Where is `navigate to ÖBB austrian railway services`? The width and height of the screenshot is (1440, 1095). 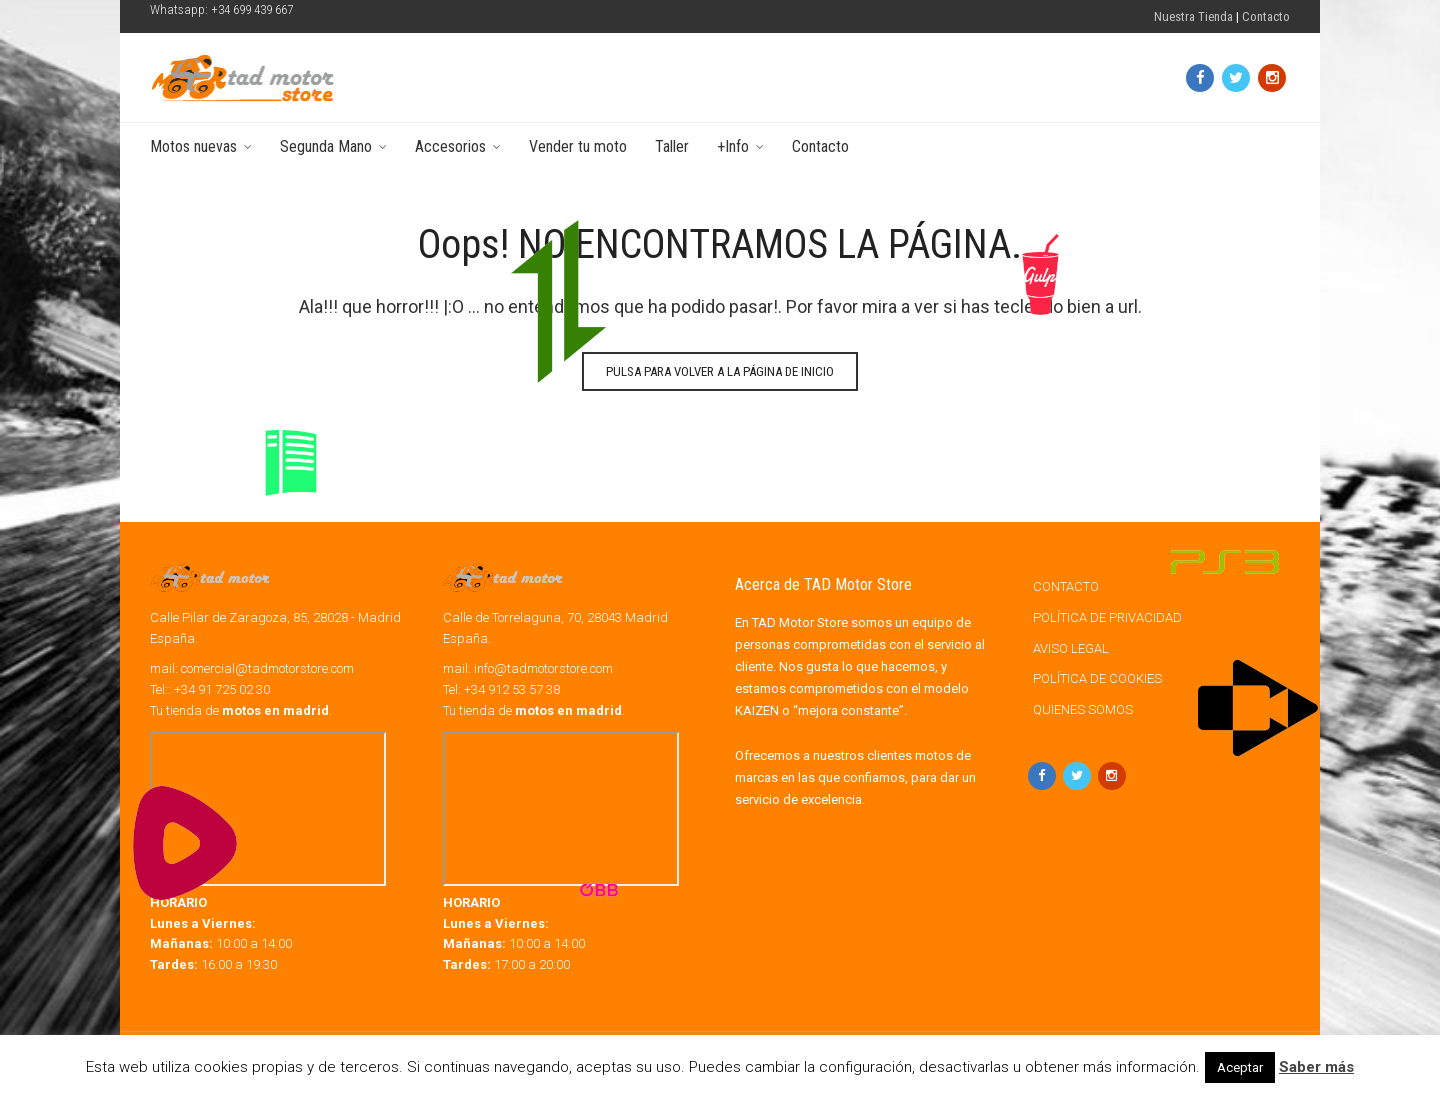 navigate to ÖBB austrian railway services is located at coordinates (599, 890).